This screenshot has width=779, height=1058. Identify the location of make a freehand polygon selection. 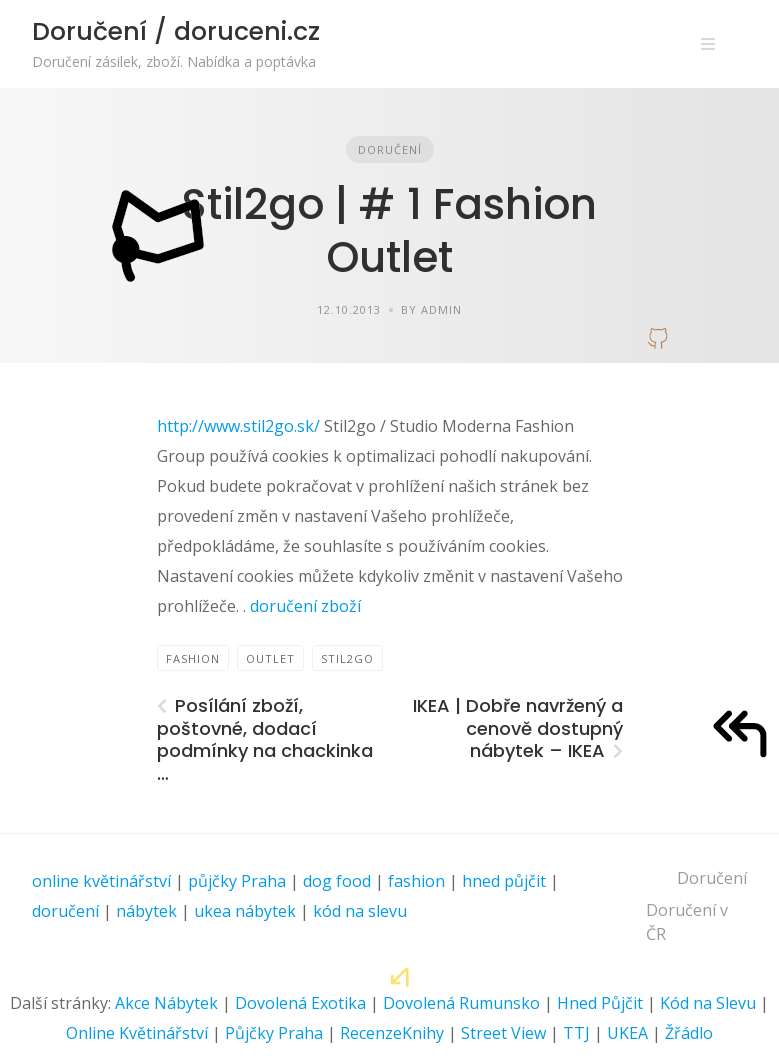
(158, 236).